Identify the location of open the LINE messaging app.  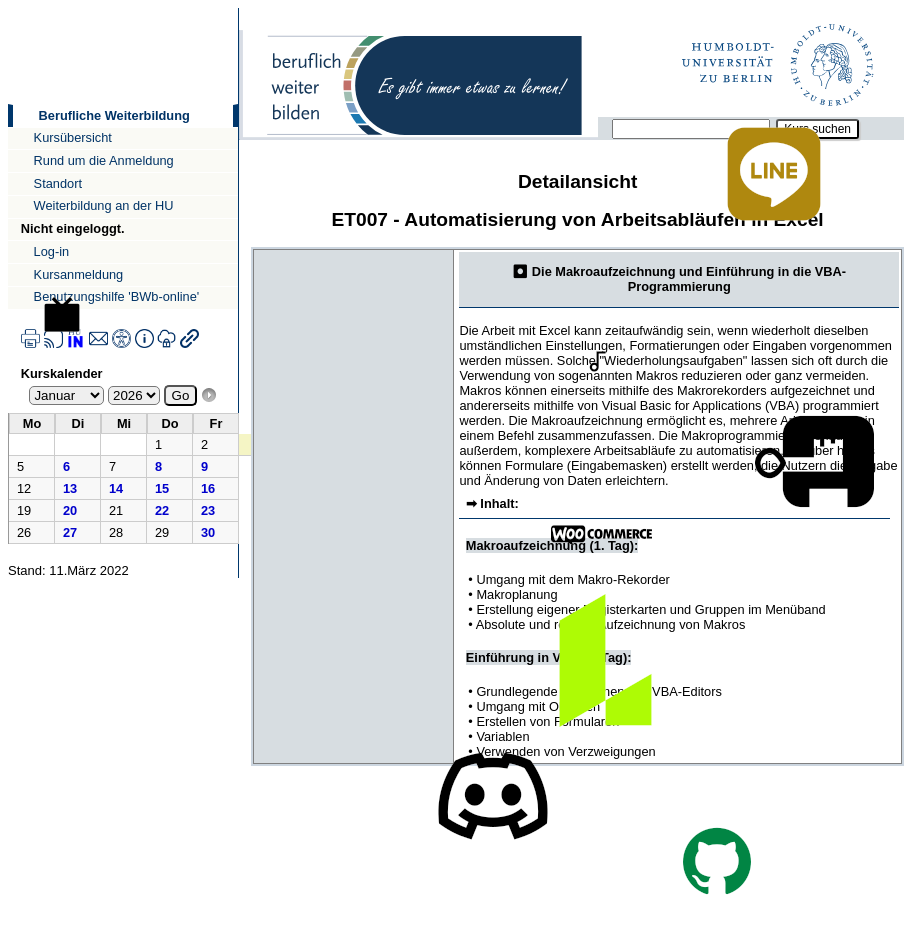
(774, 174).